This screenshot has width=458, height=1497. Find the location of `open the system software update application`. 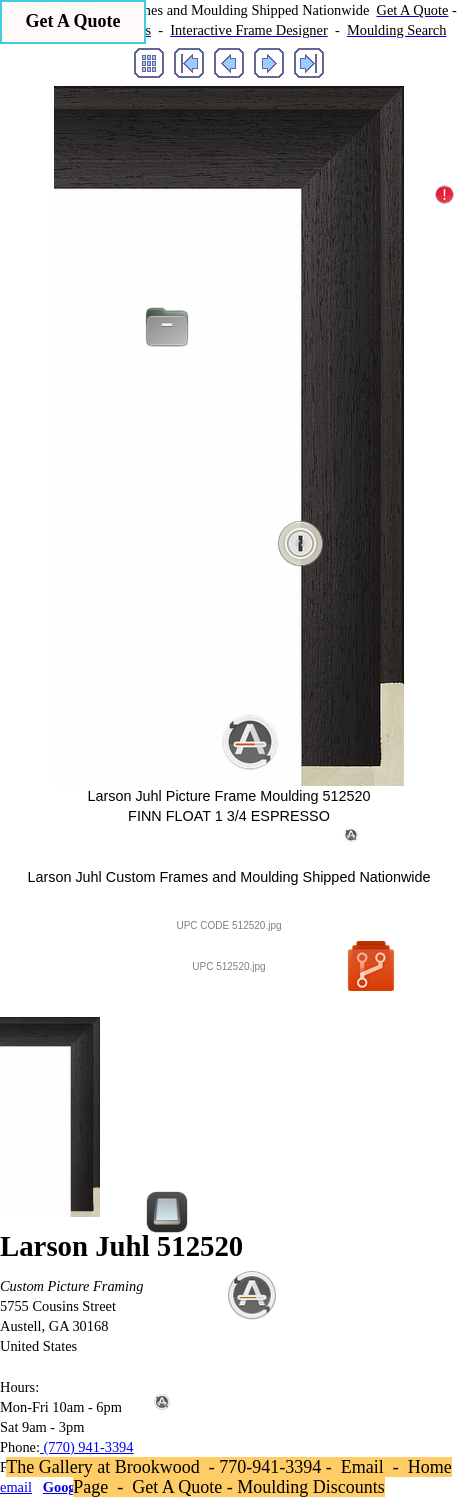

open the system software update application is located at coordinates (162, 1402).